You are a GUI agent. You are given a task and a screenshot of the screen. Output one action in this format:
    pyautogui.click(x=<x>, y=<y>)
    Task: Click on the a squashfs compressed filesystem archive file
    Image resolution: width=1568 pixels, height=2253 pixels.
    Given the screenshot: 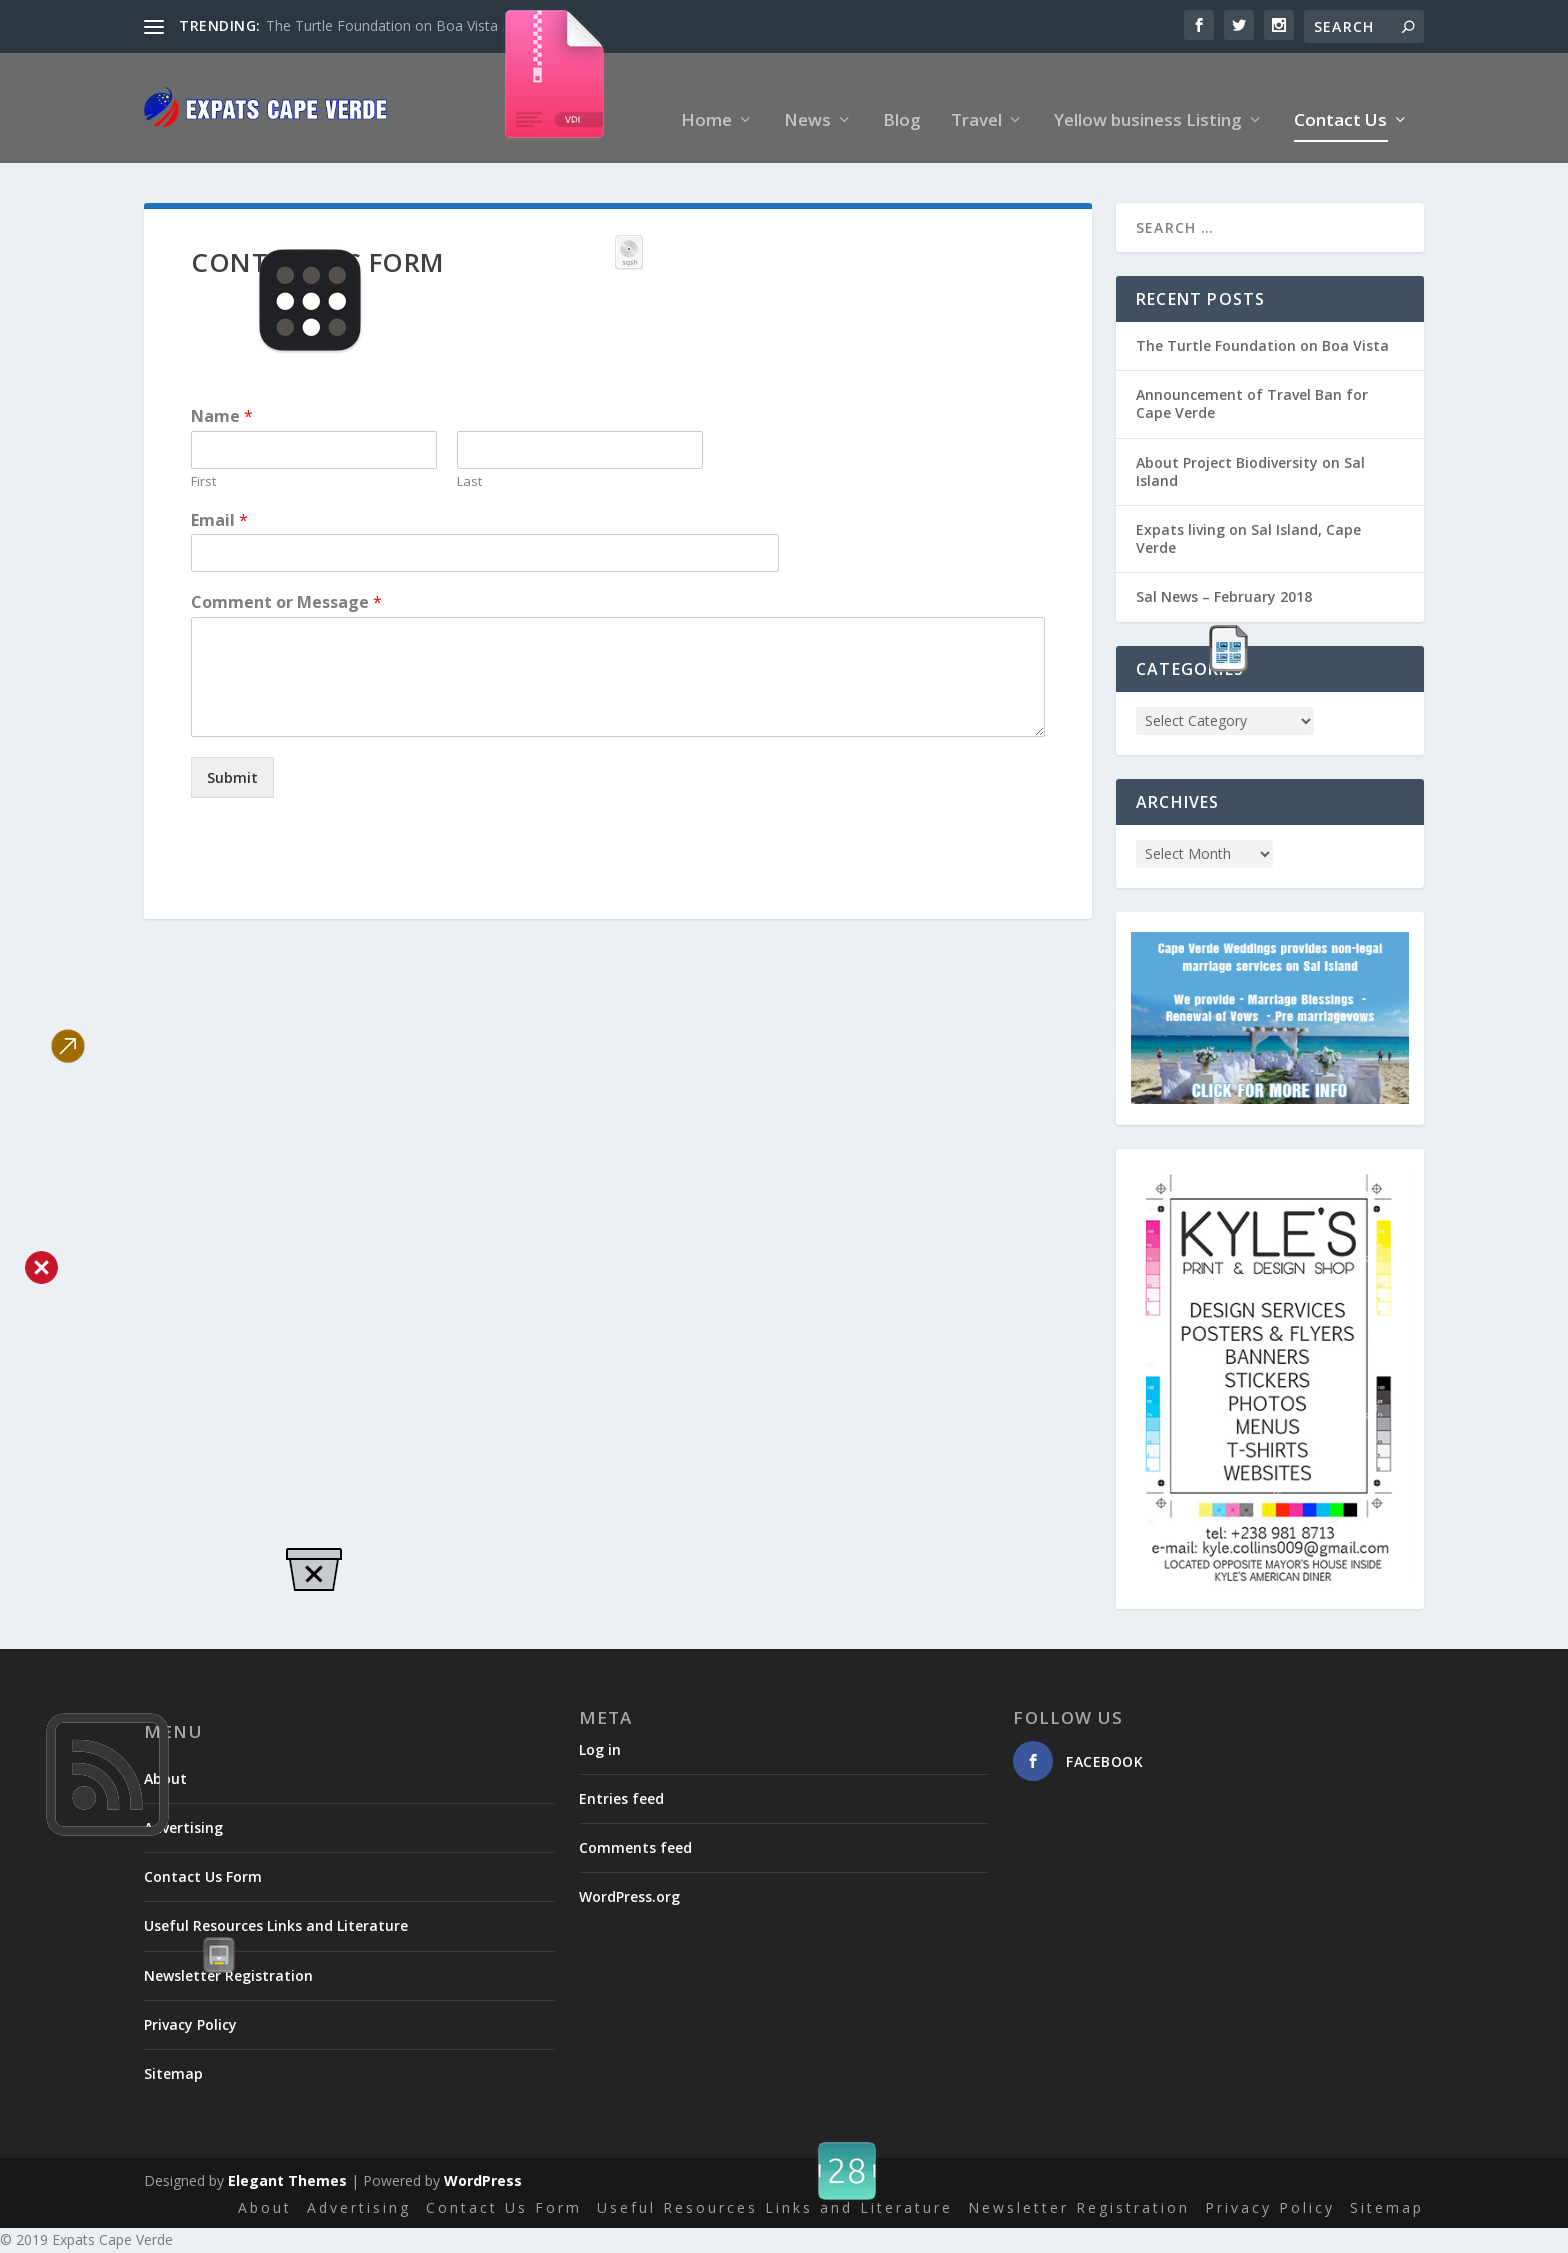 What is the action you would take?
    pyautogui.click(x=629, y=252)
    